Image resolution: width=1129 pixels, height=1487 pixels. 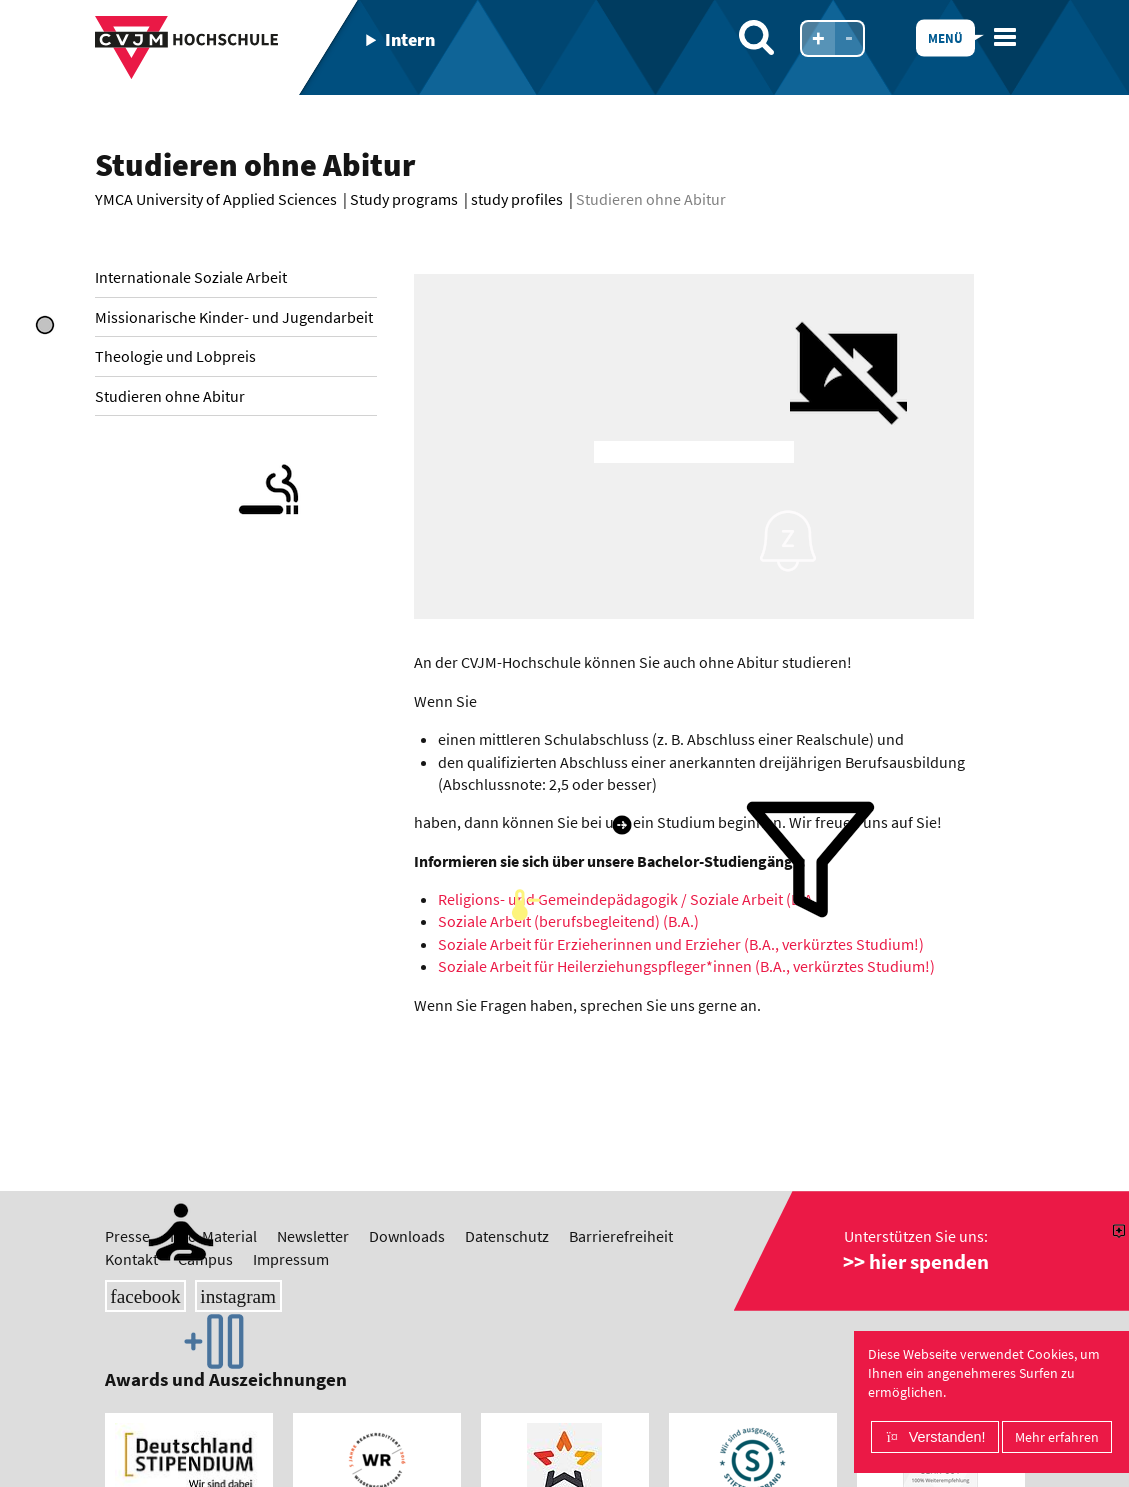 What do you see at coordinates (523, 905) in the screenshot?
I see `decrease temperature setting` at bounding box center [523, 905].